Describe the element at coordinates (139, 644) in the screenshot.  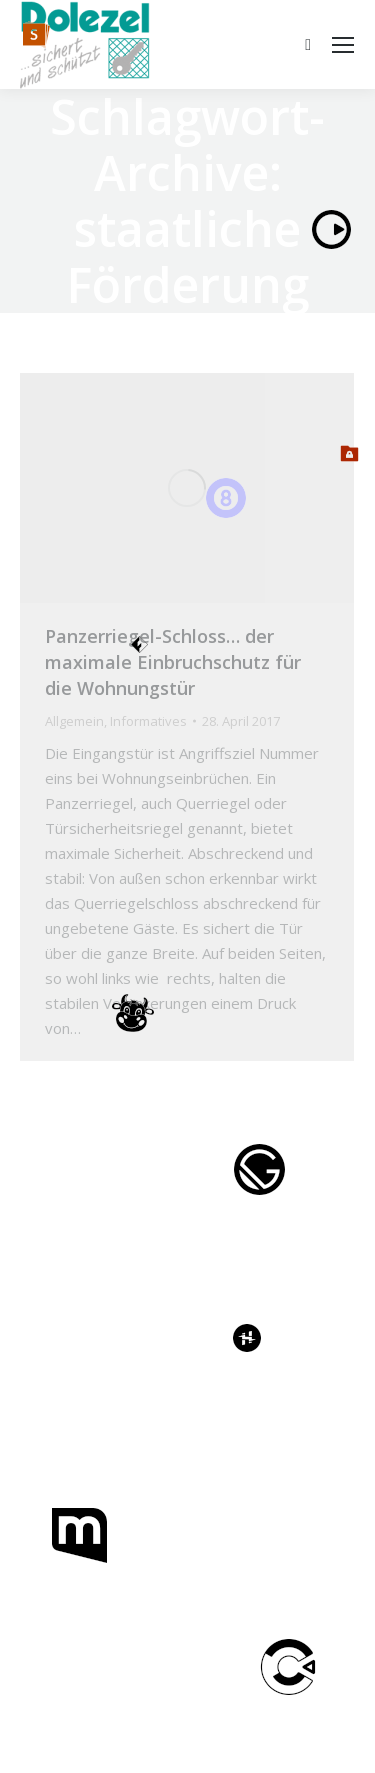
I see `flashforge brand logo` at that location.